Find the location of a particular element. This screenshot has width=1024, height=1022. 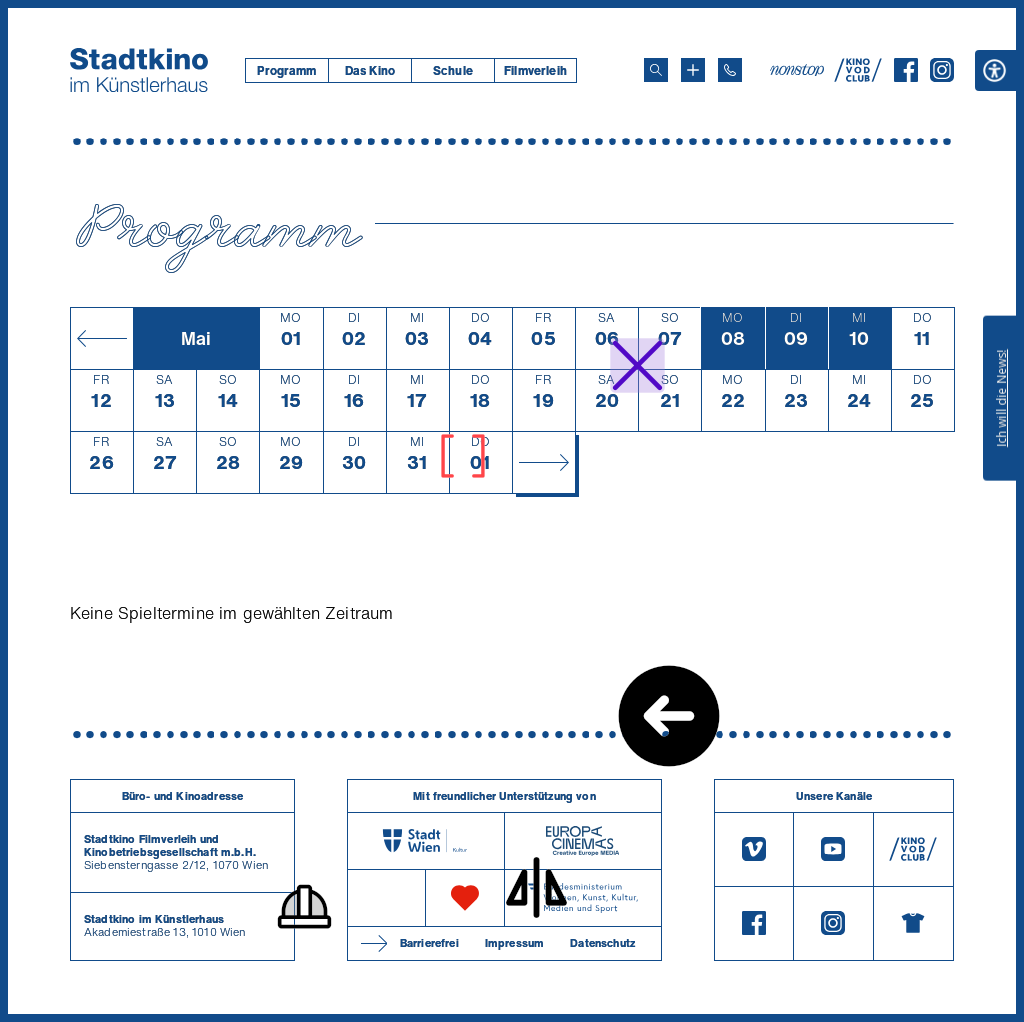

flip image or content vertically is located at coordinates (536, 887).